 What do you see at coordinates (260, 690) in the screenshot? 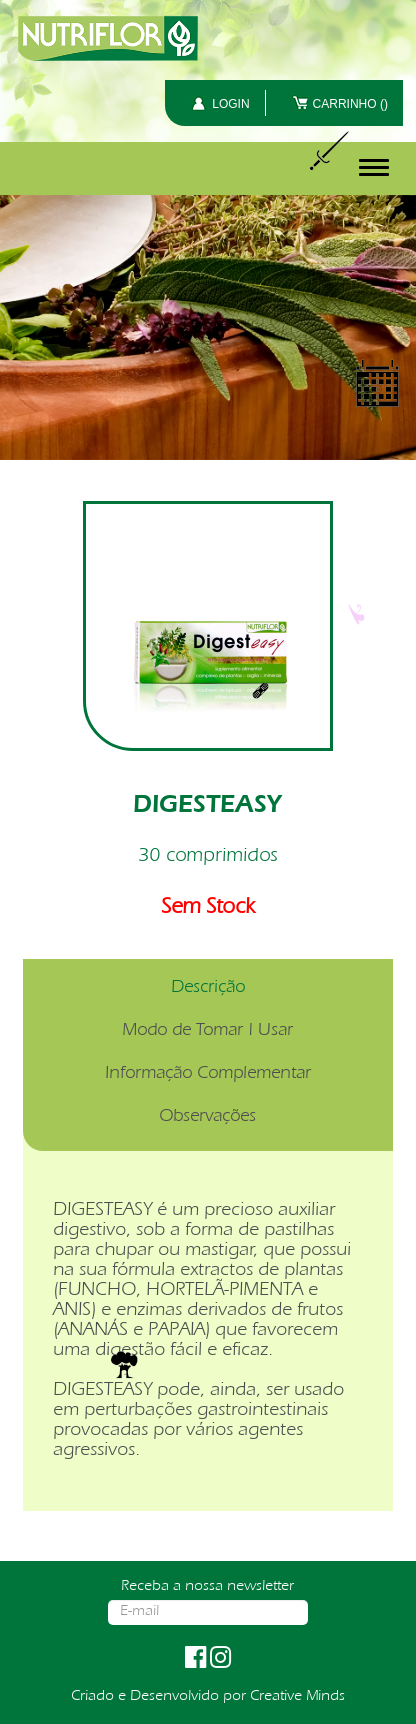
I see `access first aid or medical settings` at bounding box center [260, 690].